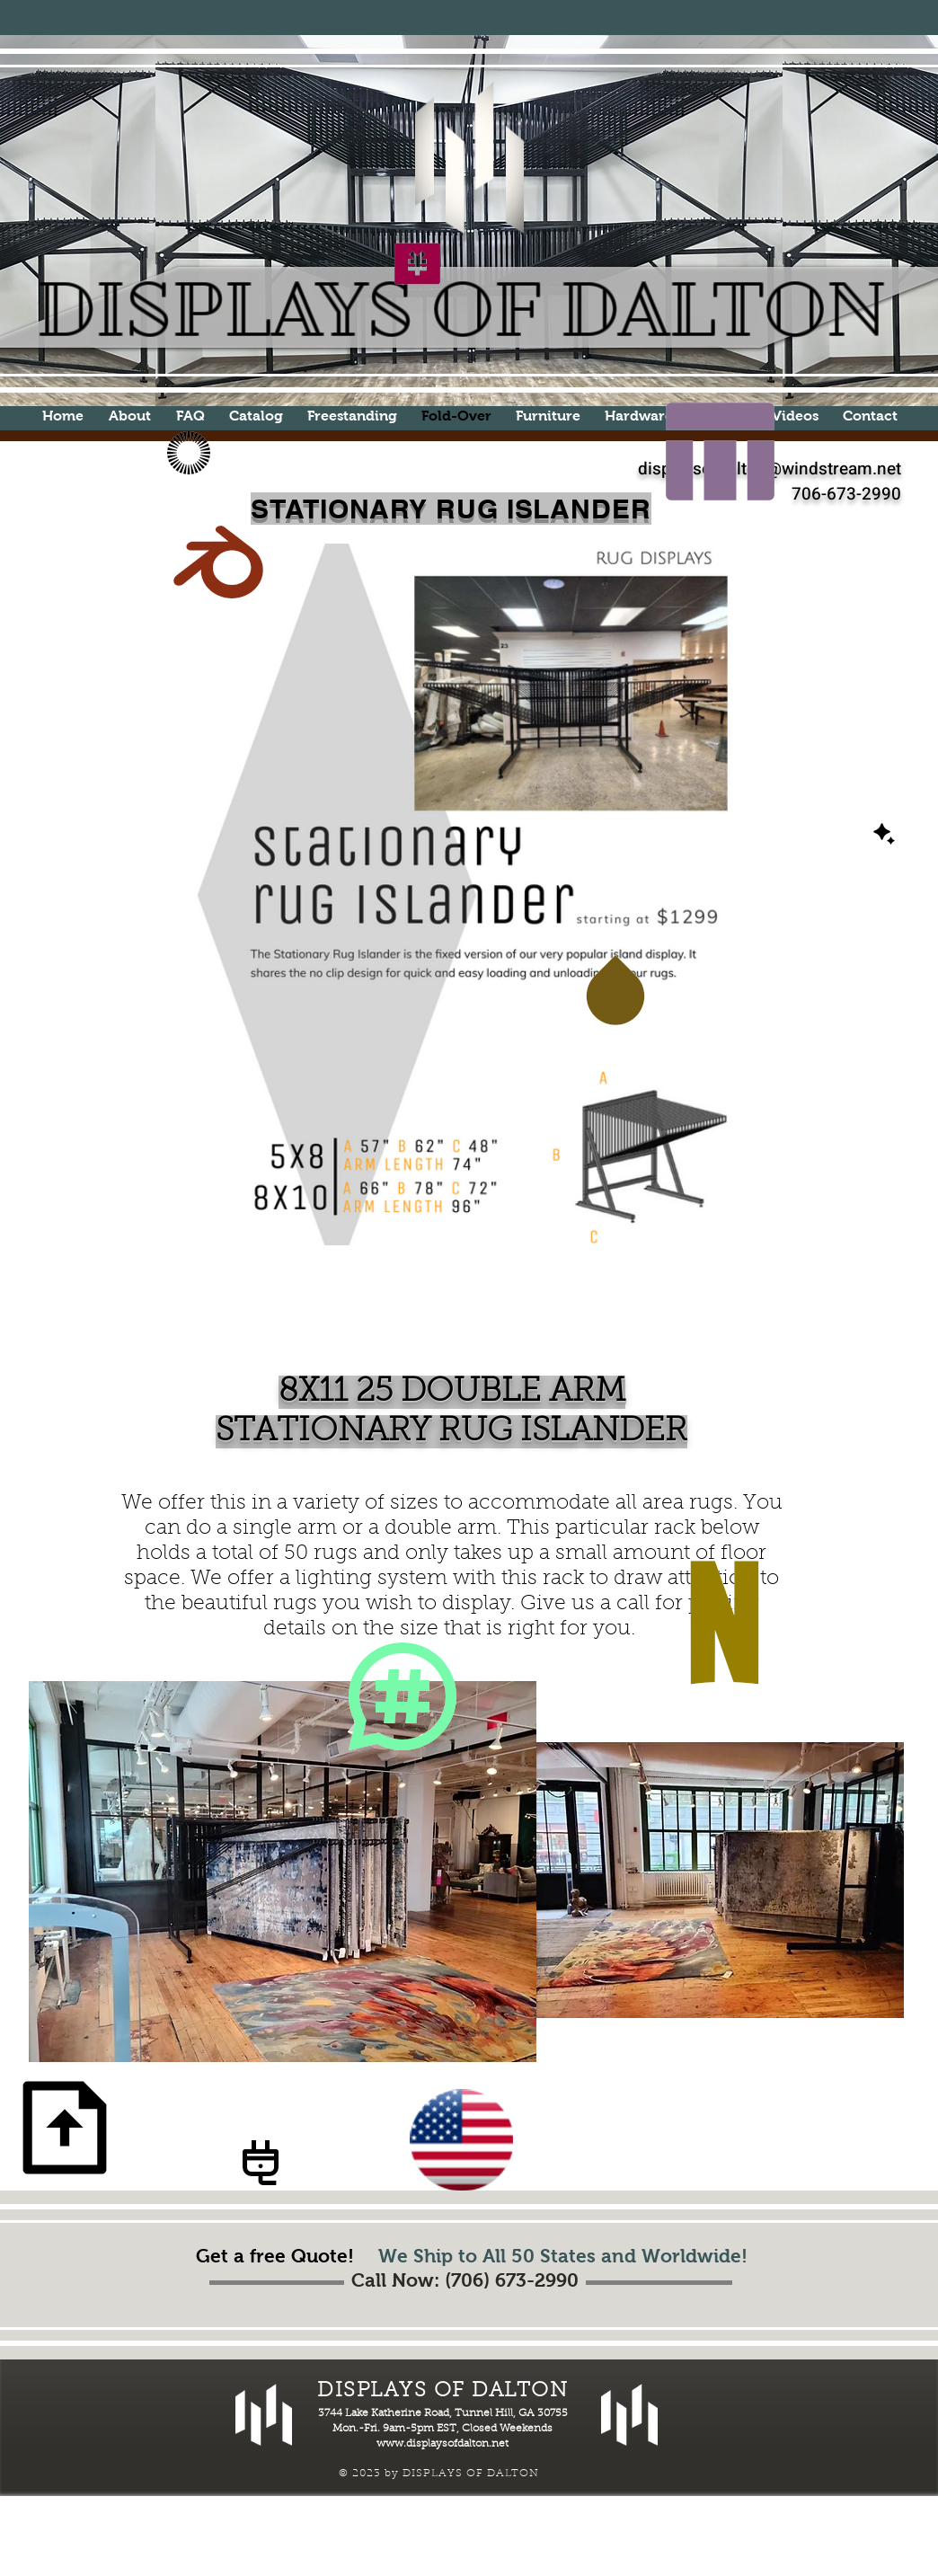 This screenshot has height=2576, width=938. I want to click on open blender 3D modeling application, so click(218, 563).